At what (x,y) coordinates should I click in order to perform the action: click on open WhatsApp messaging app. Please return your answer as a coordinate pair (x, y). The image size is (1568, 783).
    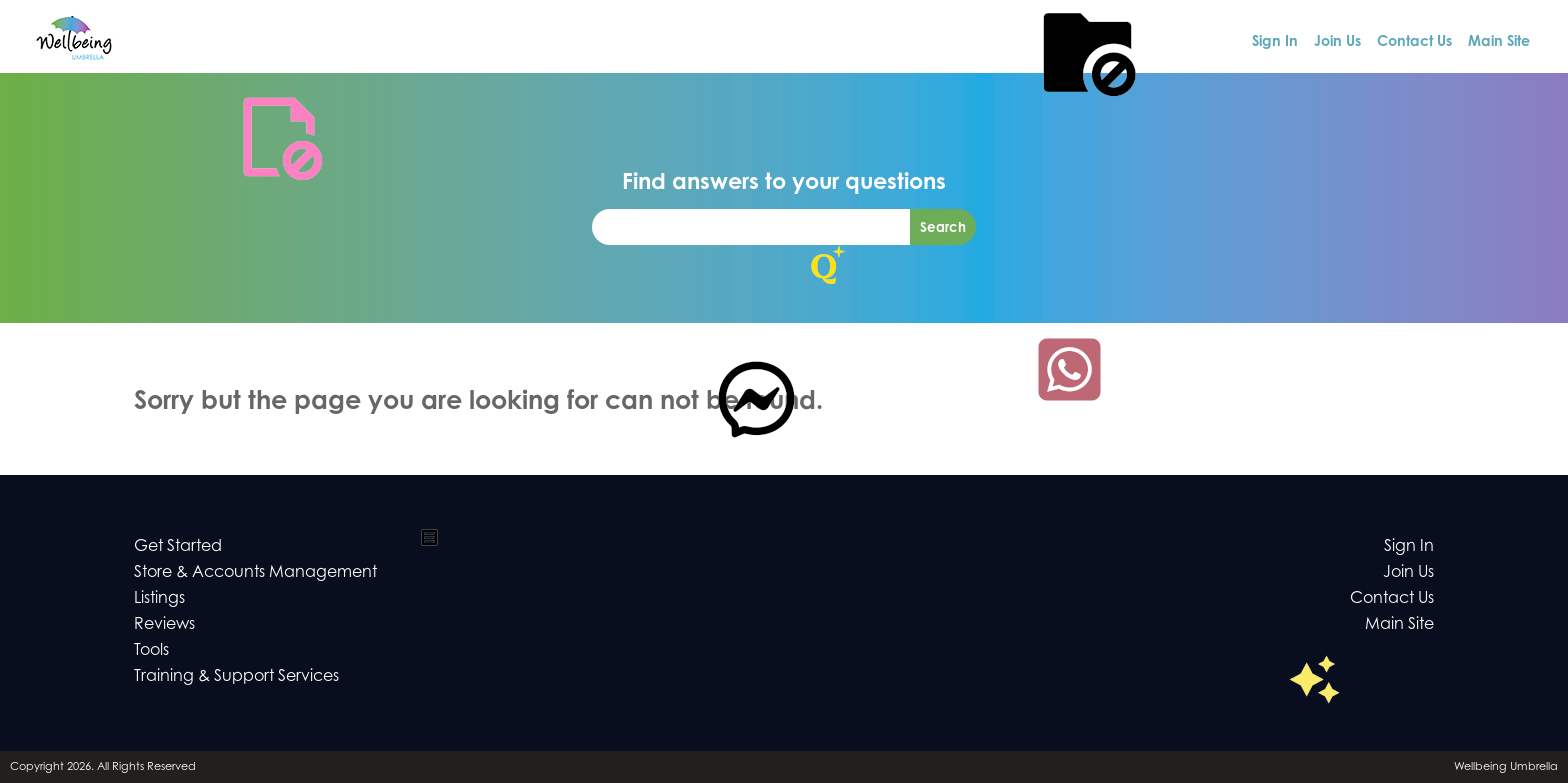
    Looking at the image, I should click on (1069, 369).